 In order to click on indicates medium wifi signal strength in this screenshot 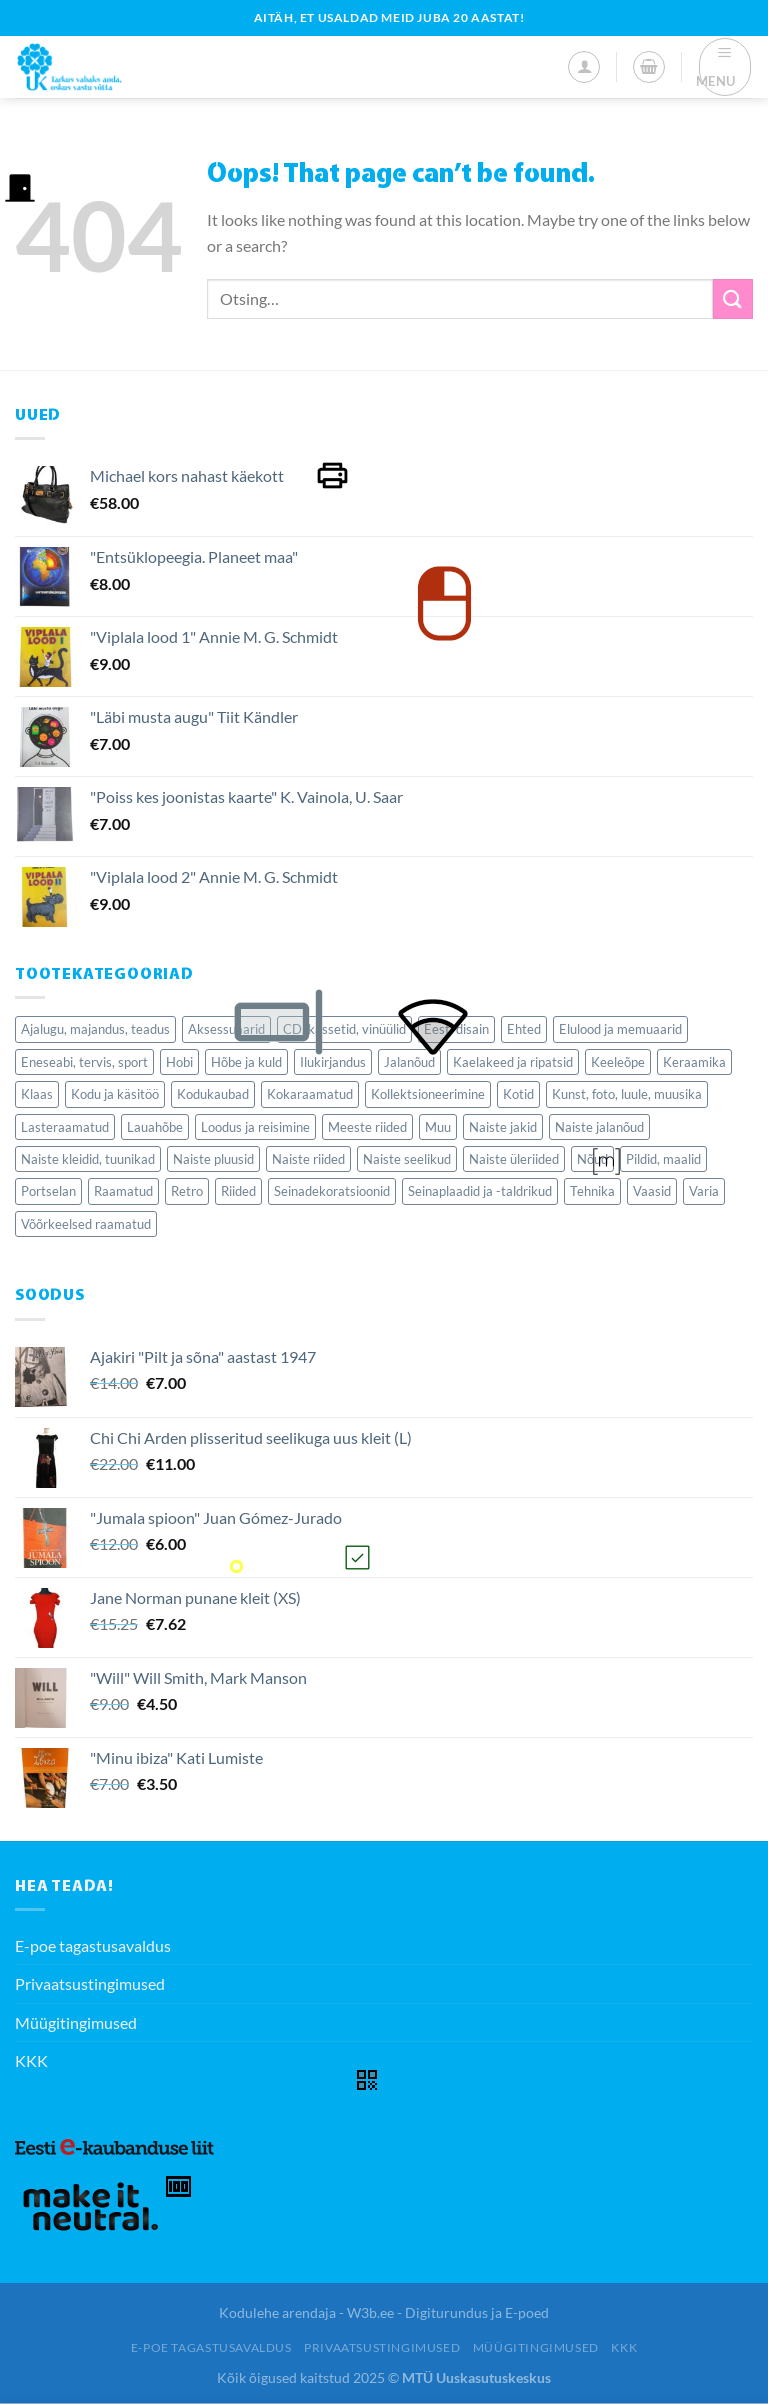, I will do `click(433, 1027)`.